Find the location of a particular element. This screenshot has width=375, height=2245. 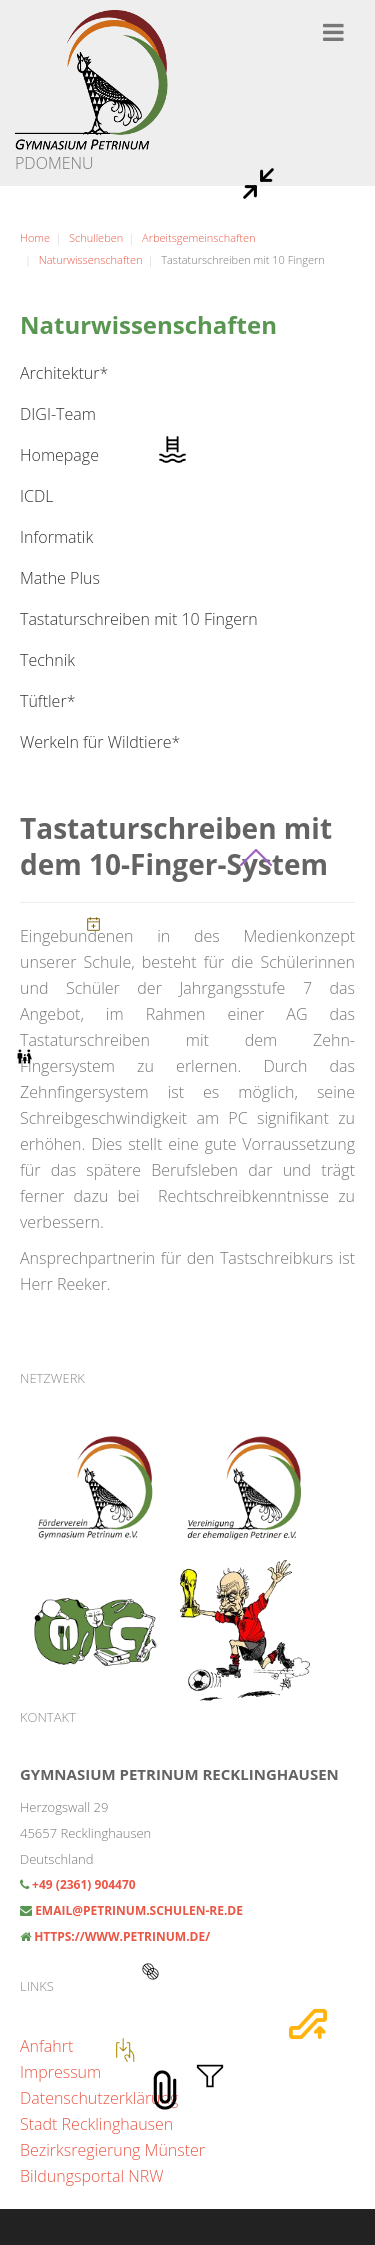

merge or combine selected elements is located at coordinates (150, 1971).